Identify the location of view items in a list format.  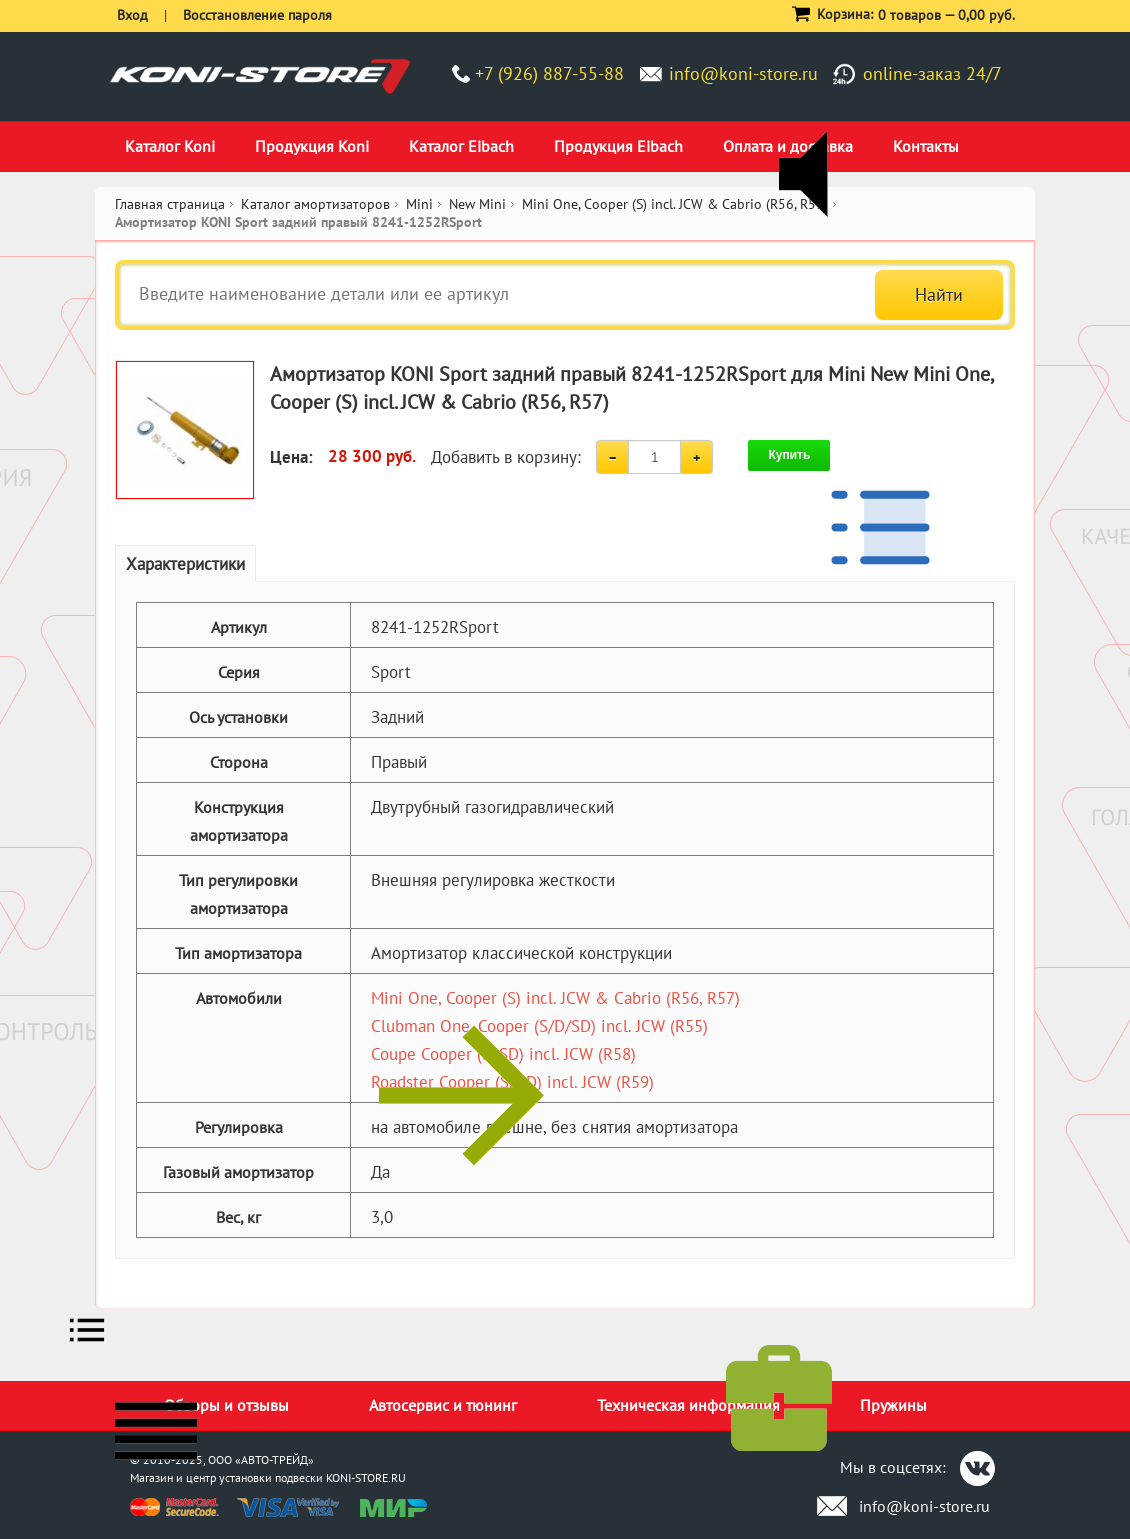
(880, 527).